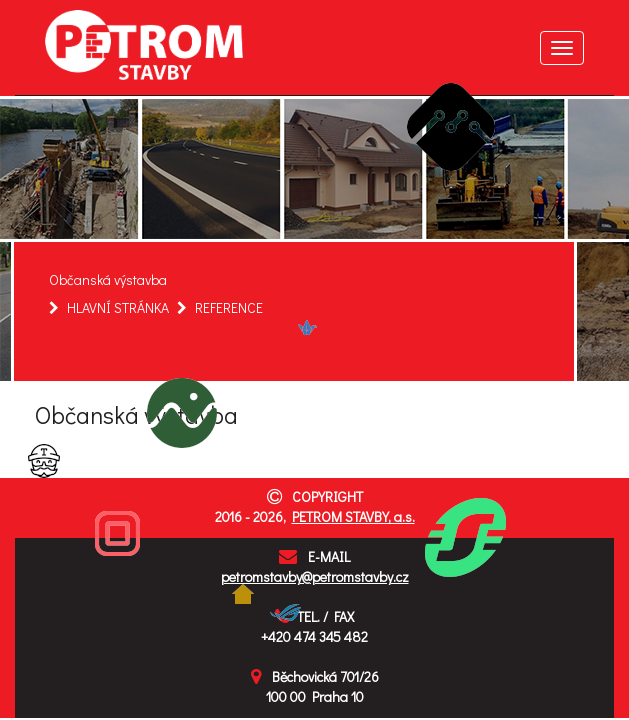 The image size is (629, 720). Describe the element at coordinates (182, 413) in the screenshot. I see `cesium platform logo` at that location.